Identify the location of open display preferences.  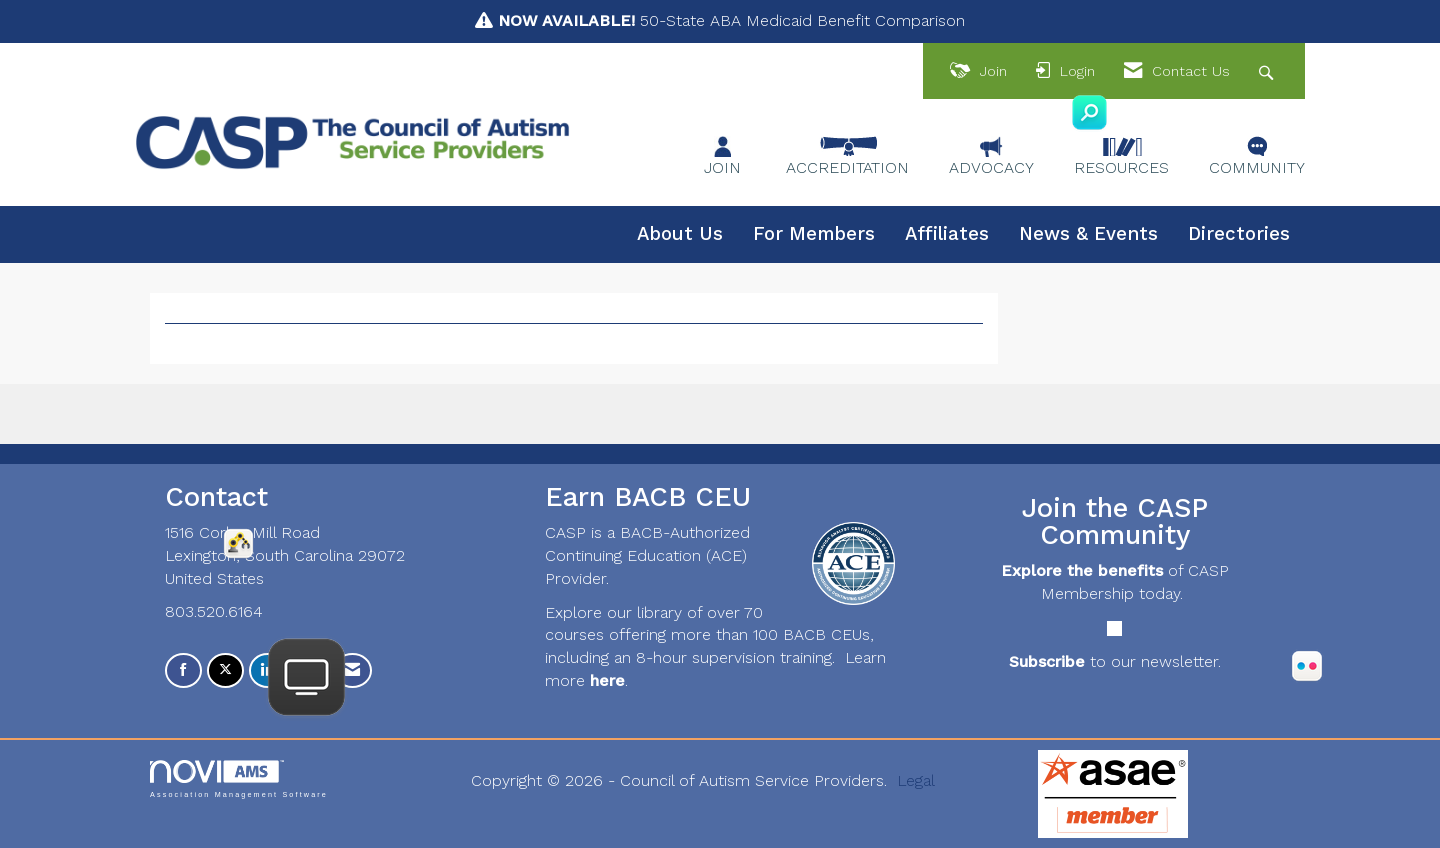
(306, 678).